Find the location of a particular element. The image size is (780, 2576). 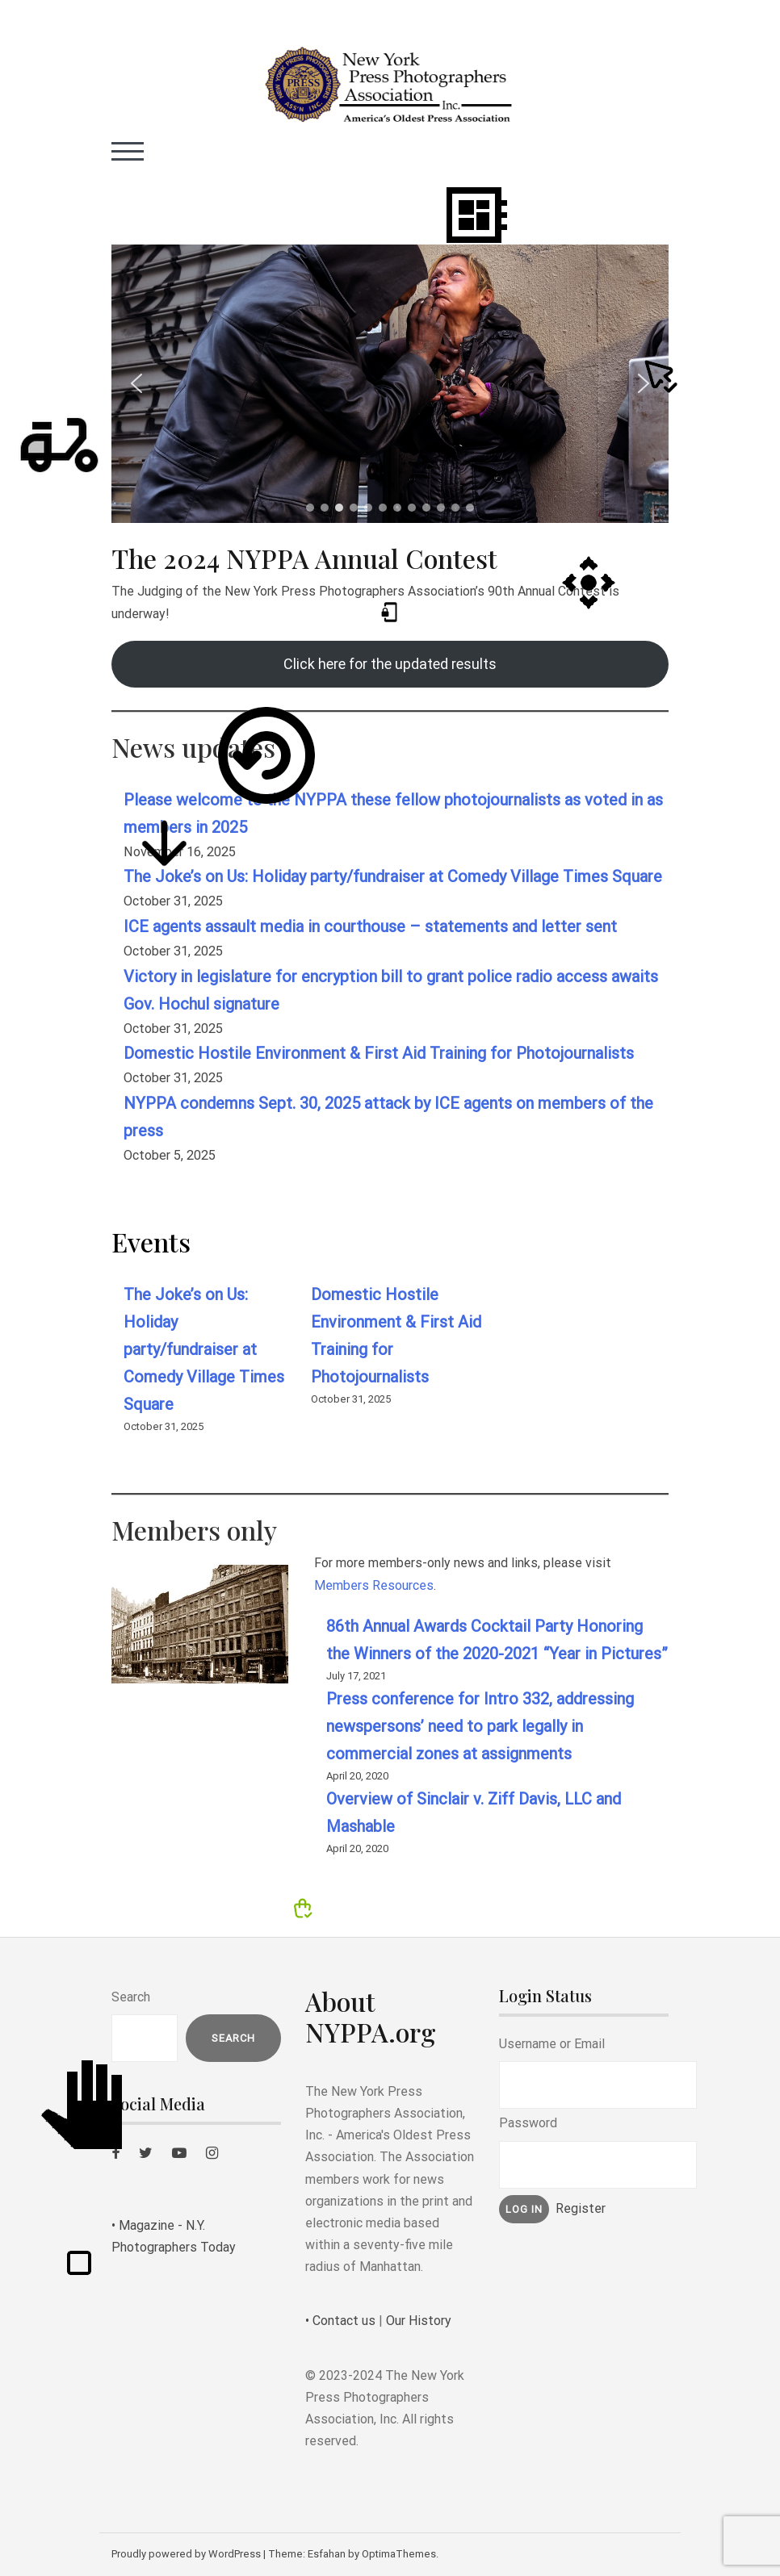

crop image to square aspect ratio is located at coordinates (79, 2263).